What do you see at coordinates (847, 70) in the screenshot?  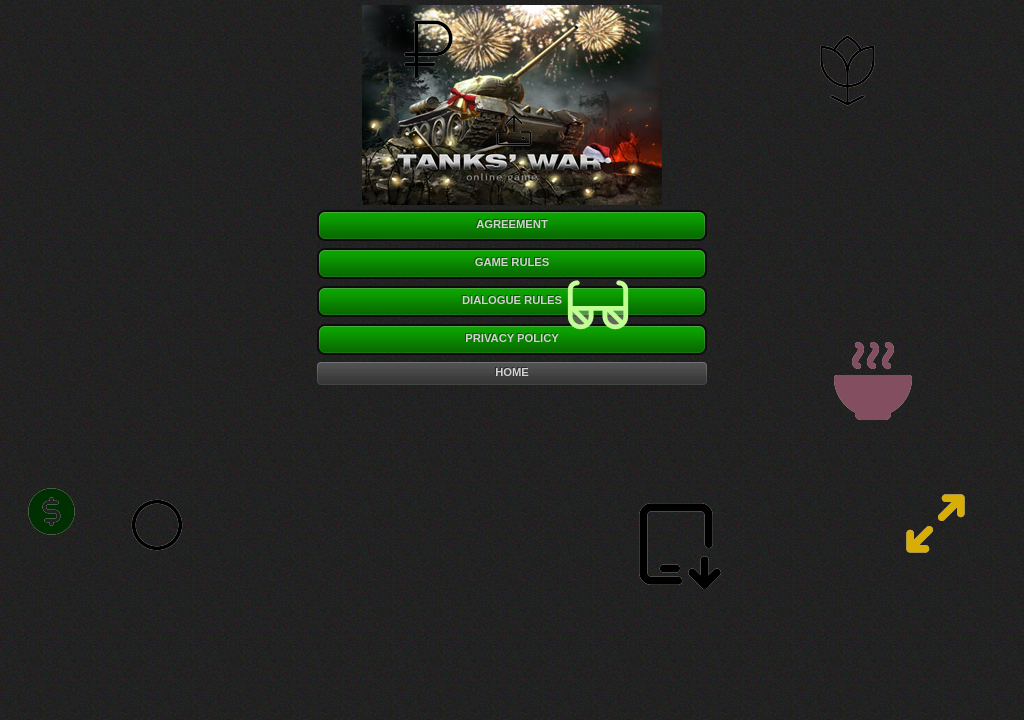 I see `view garden or plant-related content` at bounding box center [847, 70].